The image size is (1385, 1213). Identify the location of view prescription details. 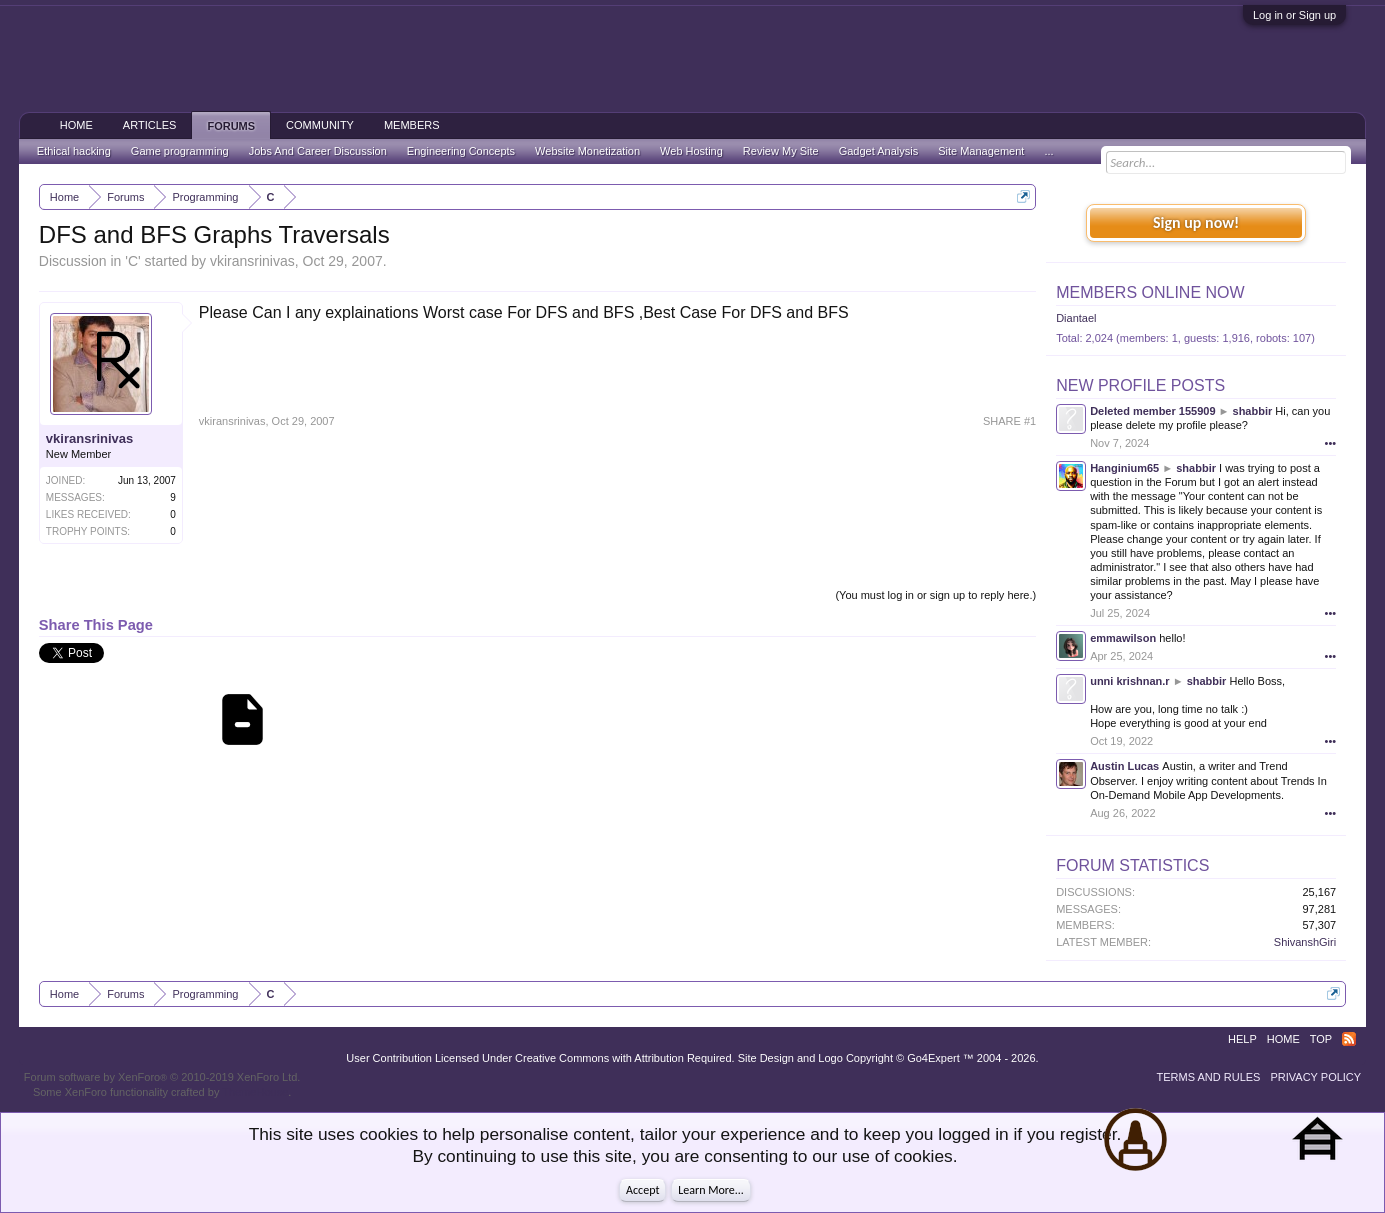
(116, 360).